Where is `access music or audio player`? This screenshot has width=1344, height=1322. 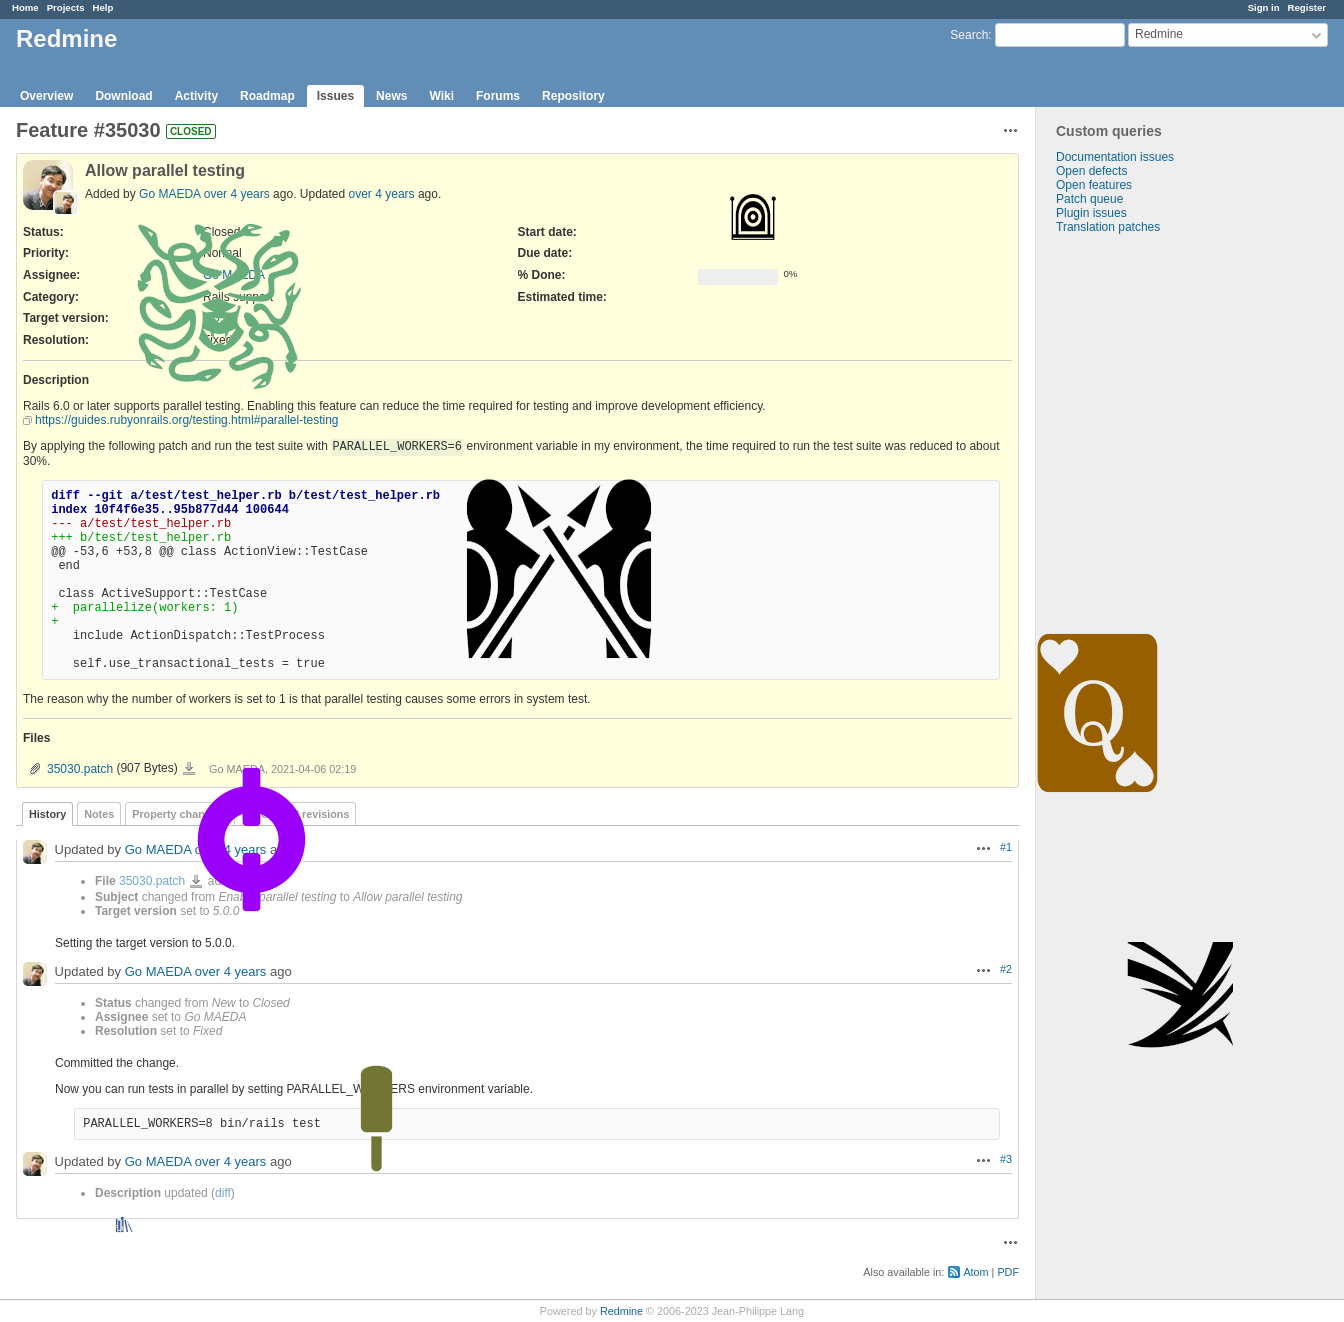
access music or audio player is located at coordinates (753, 217).